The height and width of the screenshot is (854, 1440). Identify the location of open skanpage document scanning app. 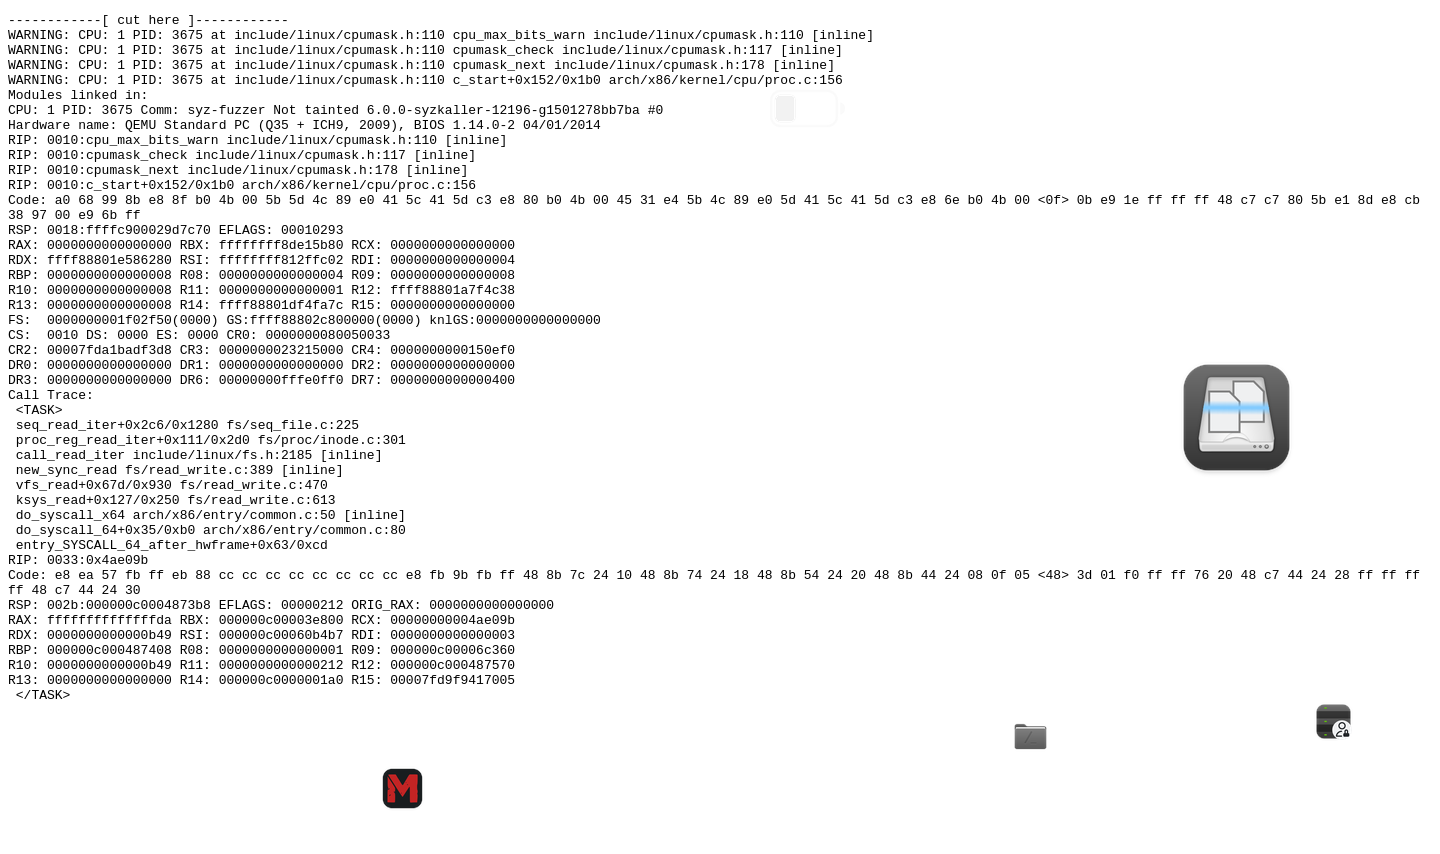
(1236, 417).